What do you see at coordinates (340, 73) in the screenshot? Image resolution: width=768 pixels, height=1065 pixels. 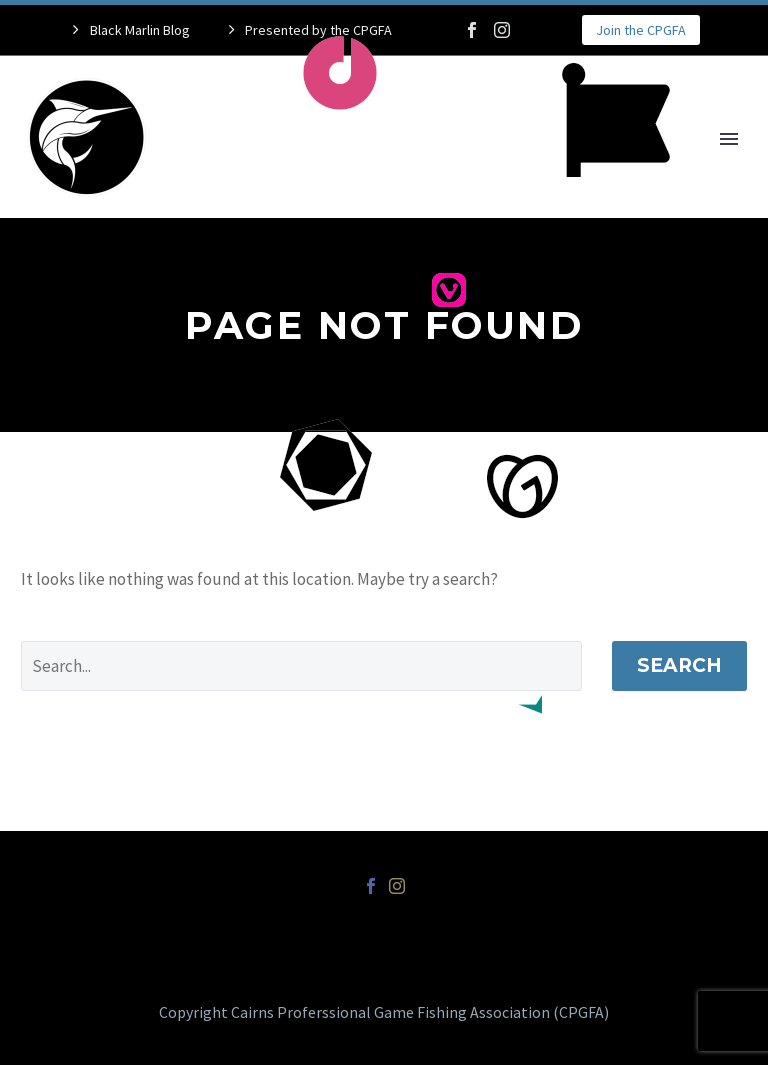 I see `play or access music library` at bounding box center [340, 73].